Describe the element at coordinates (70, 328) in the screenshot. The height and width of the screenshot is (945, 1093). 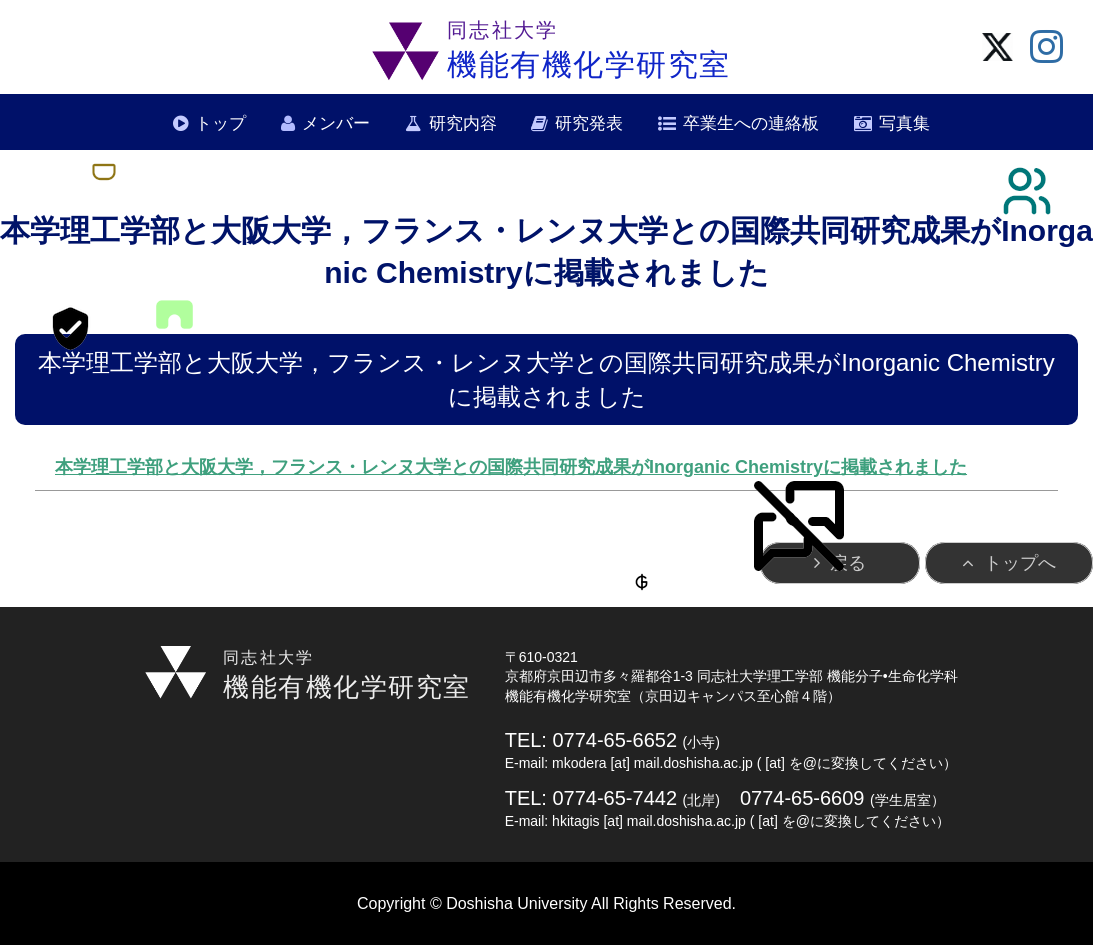
I see `indicates a verified or trusted user account` at that location.